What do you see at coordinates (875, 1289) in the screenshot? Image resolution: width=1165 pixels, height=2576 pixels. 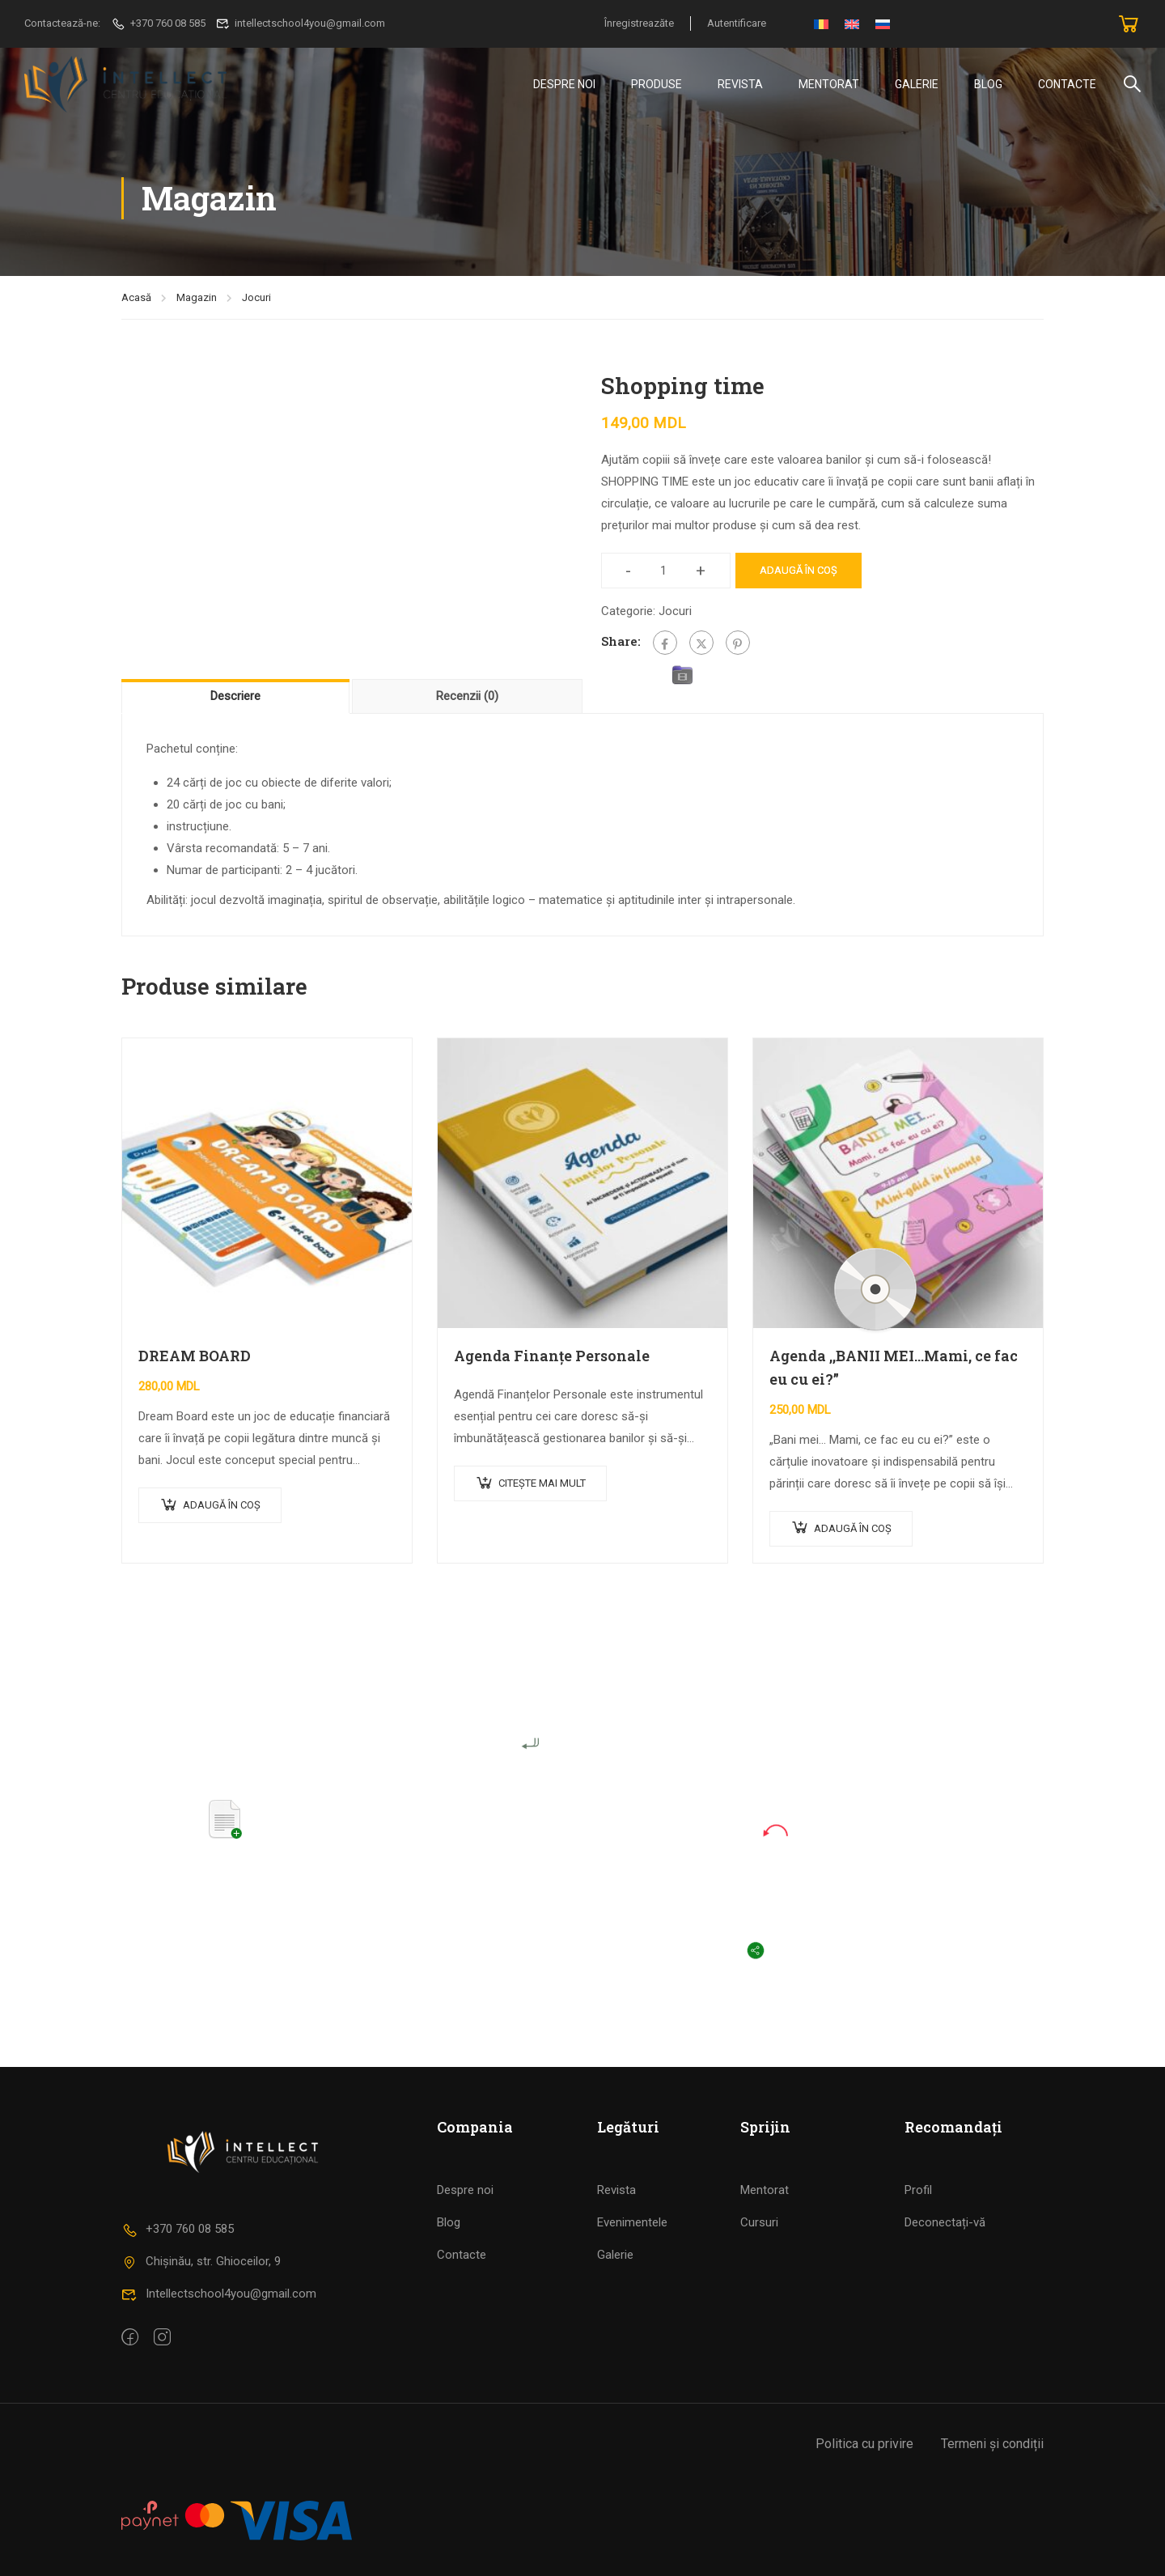 I see `indicates a CD or DVD drive` at bounding box center [875, 1289].